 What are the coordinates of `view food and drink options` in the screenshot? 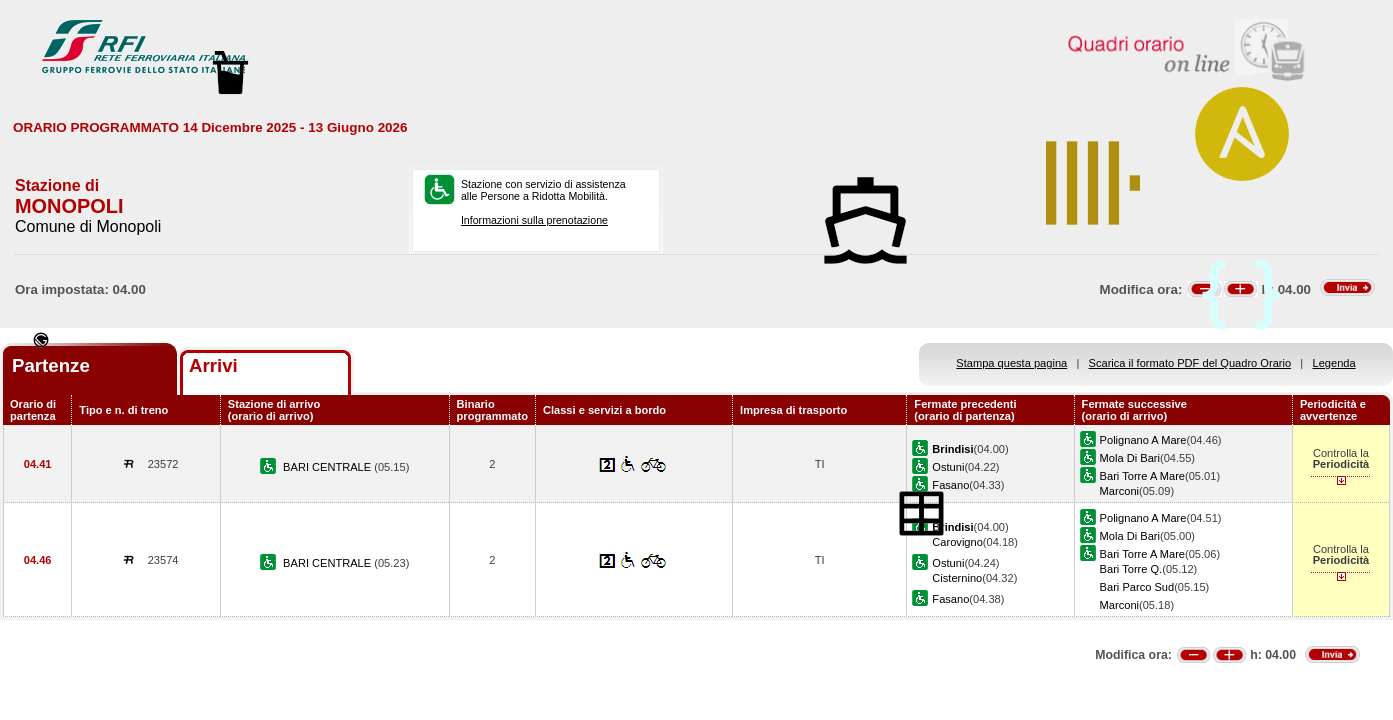 It's located at (230, 74).